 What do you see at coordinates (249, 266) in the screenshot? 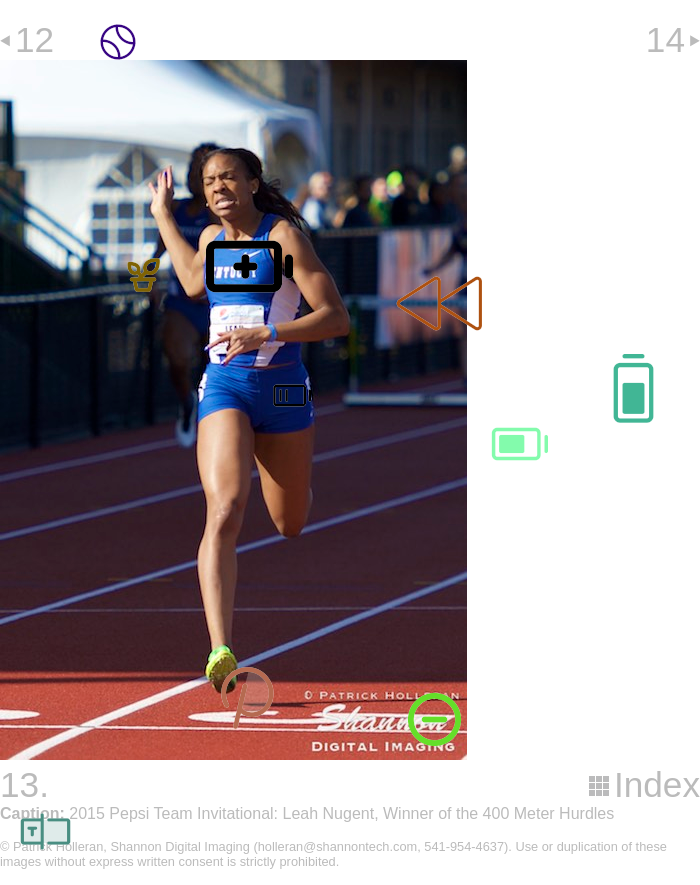
I see `add or extend battery life` at bounding box center [249, 266].